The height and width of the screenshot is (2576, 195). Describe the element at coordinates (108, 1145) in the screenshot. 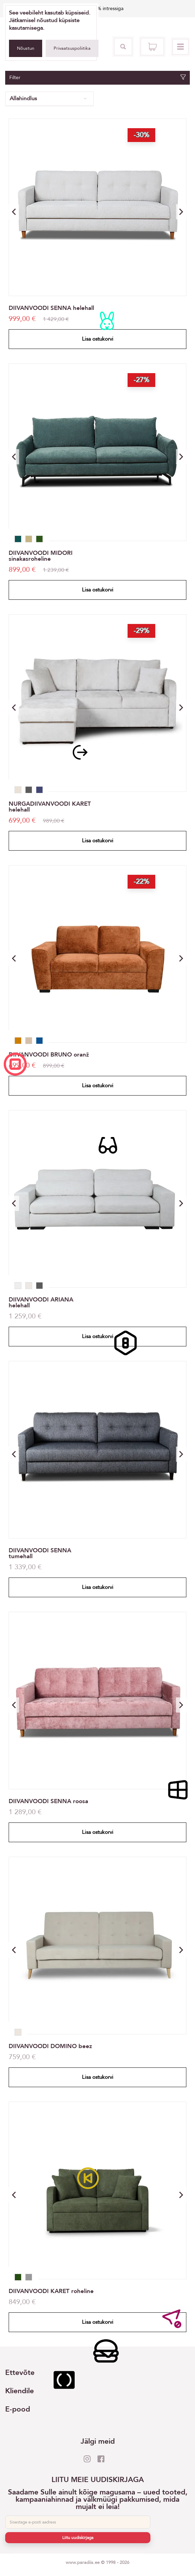

I see `view or access reading mode` at that location.